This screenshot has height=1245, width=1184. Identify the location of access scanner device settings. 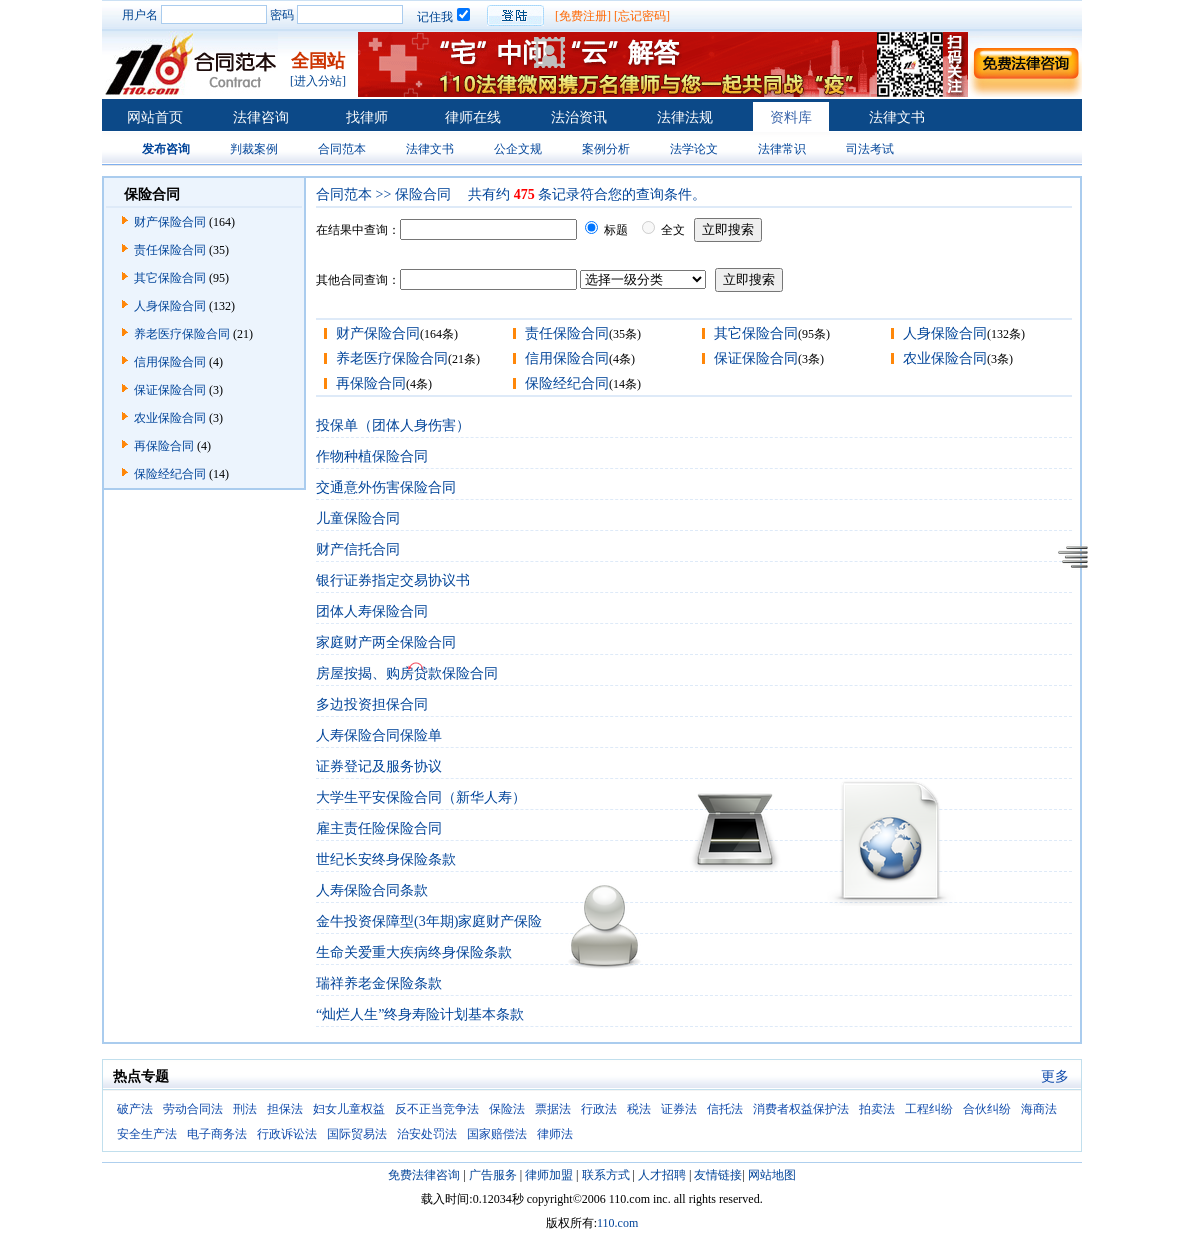
(736, 832).